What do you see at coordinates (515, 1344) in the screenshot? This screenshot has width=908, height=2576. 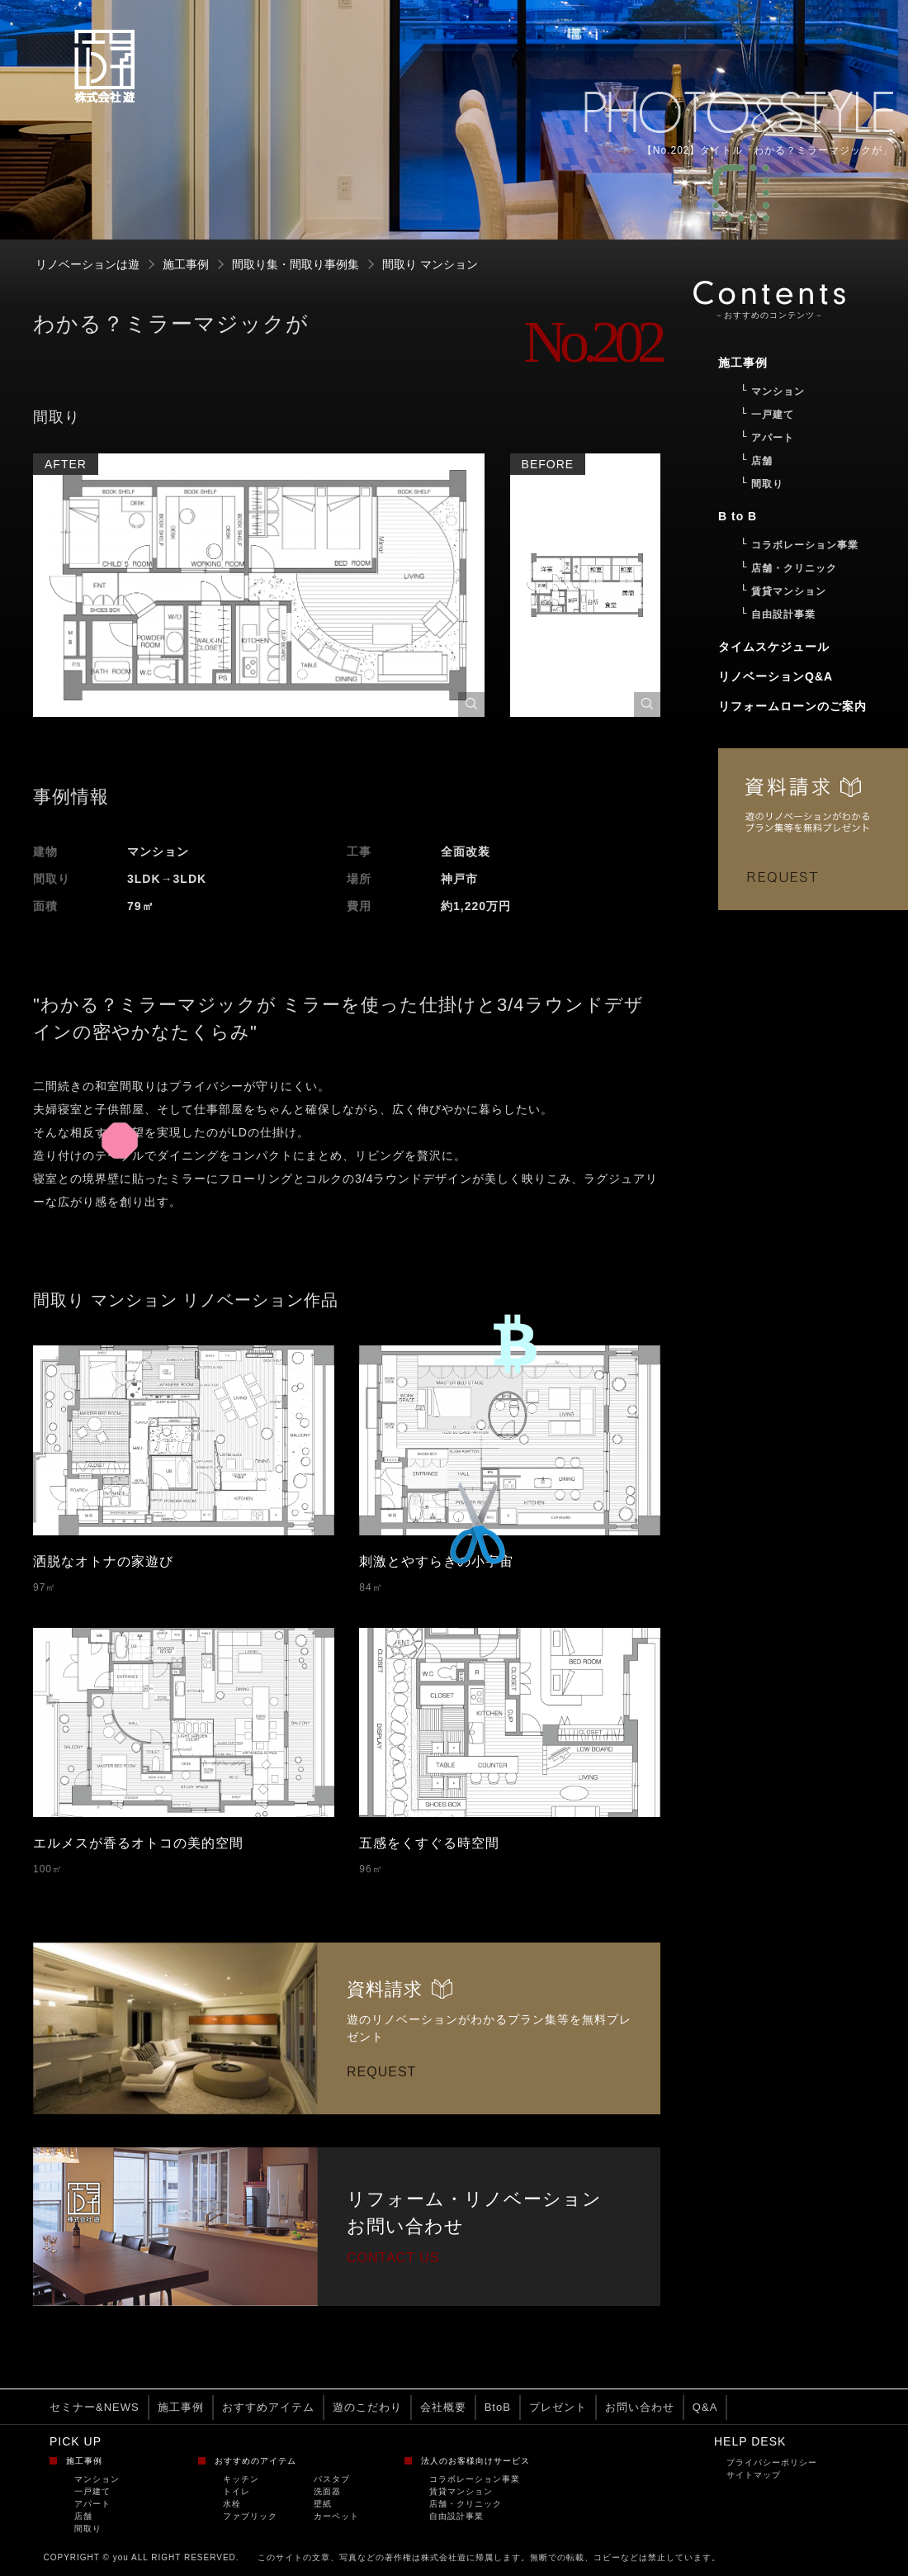 I see `indicates Bitcoin payment option` at bounding box center [515, 1344].